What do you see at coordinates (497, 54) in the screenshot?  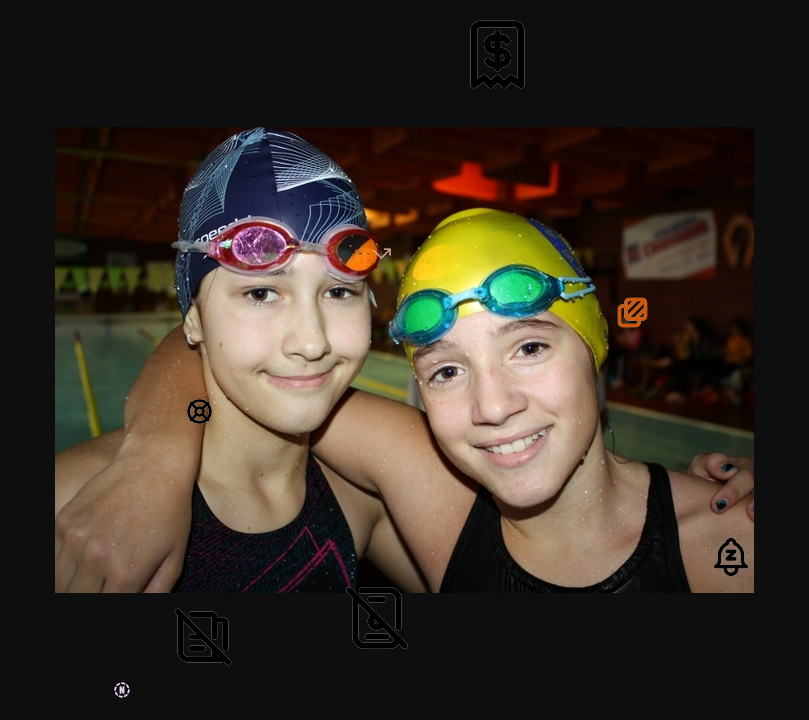 I see `view payment receipt` at bounding box center [497, 54].